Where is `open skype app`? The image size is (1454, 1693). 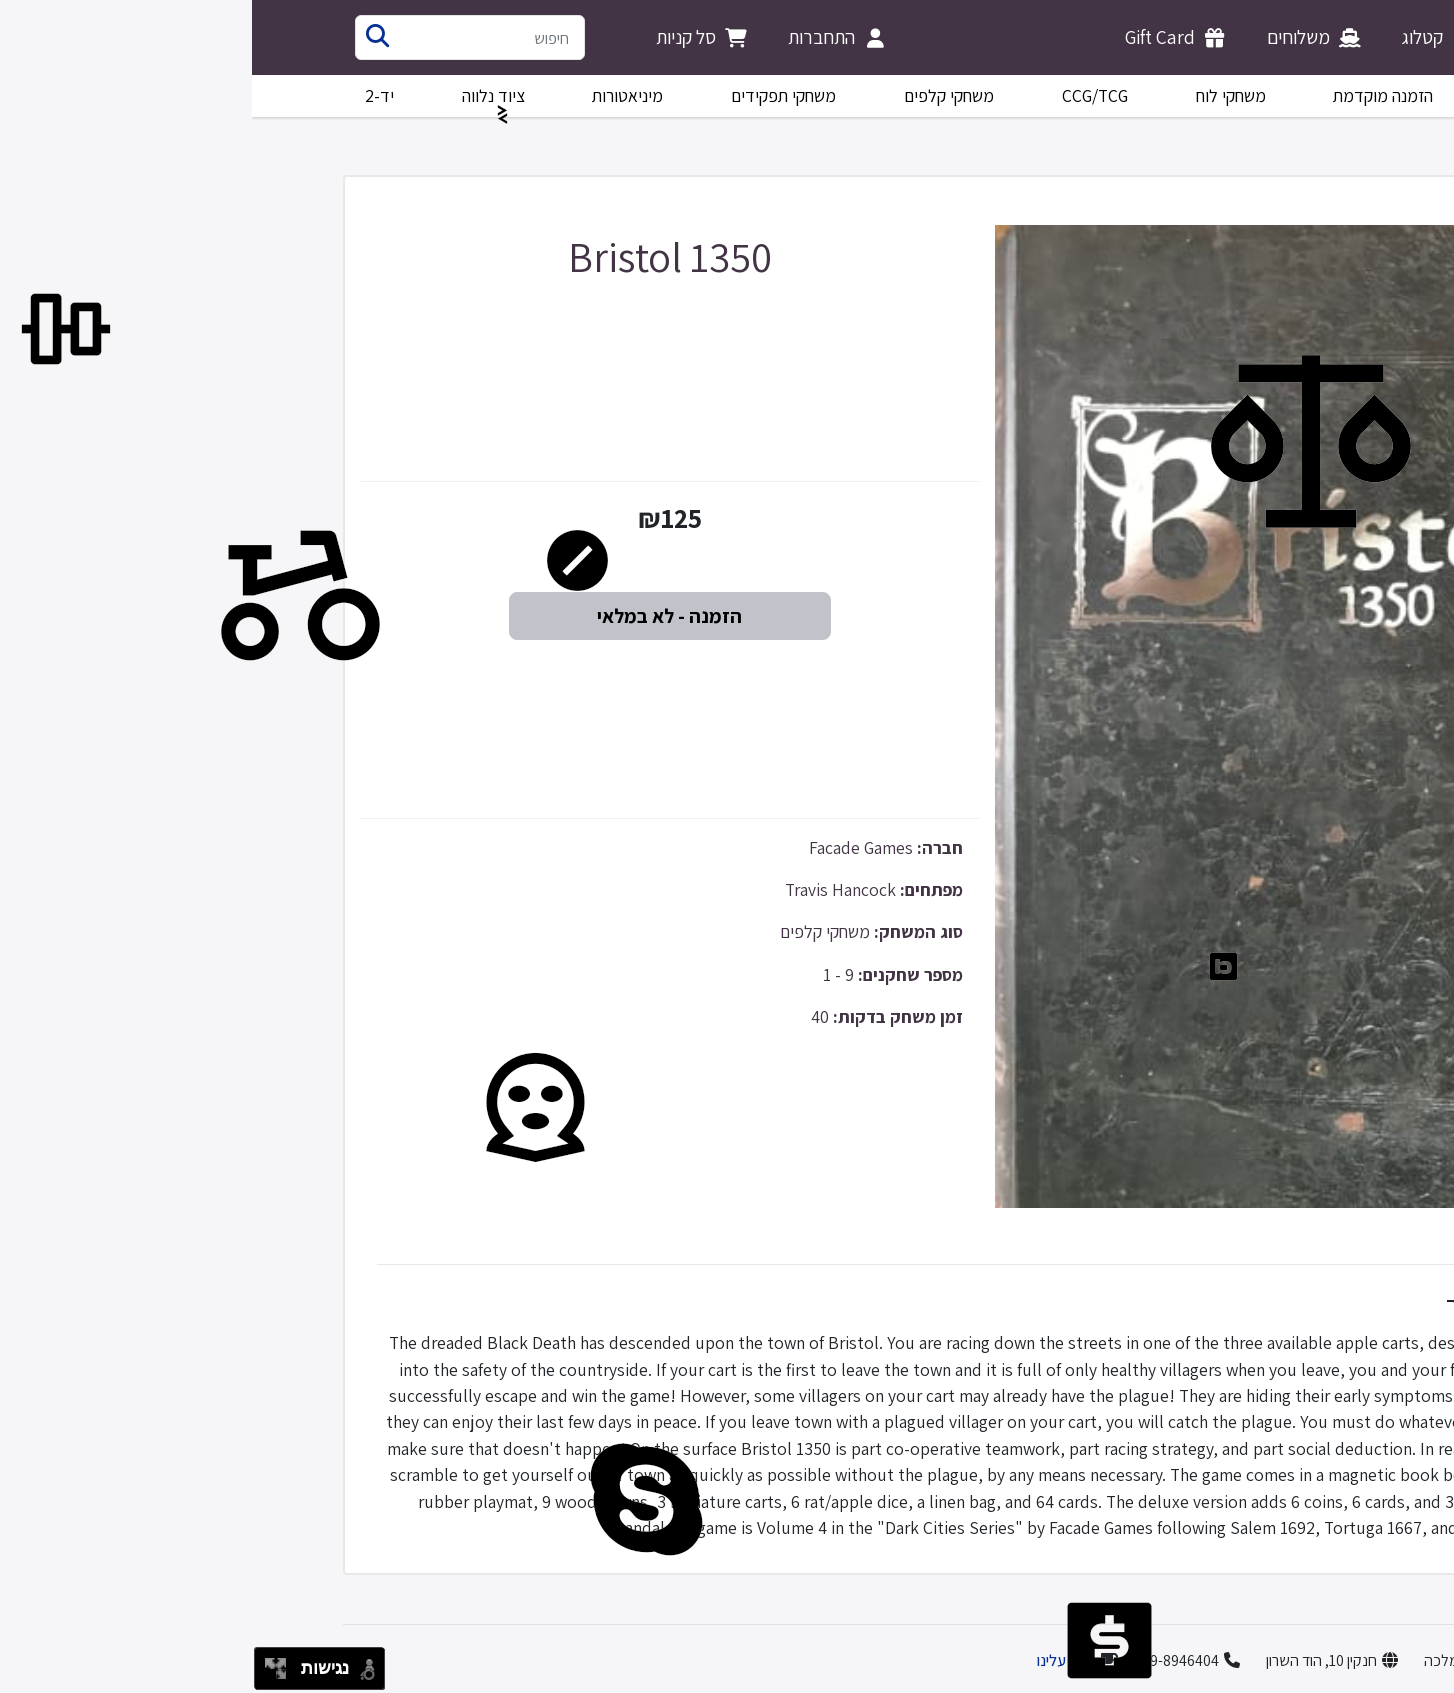 open skype app is located at coordinates (646, 1499).